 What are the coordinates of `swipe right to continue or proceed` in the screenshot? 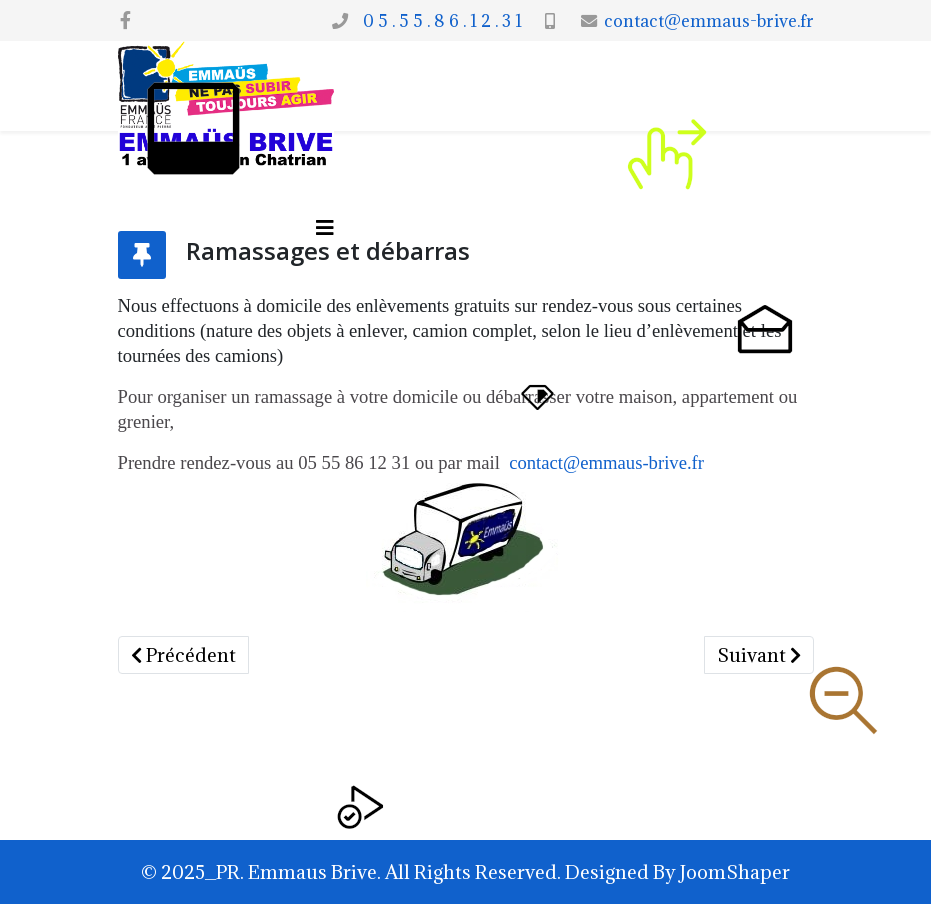 It's located at (663, 157).